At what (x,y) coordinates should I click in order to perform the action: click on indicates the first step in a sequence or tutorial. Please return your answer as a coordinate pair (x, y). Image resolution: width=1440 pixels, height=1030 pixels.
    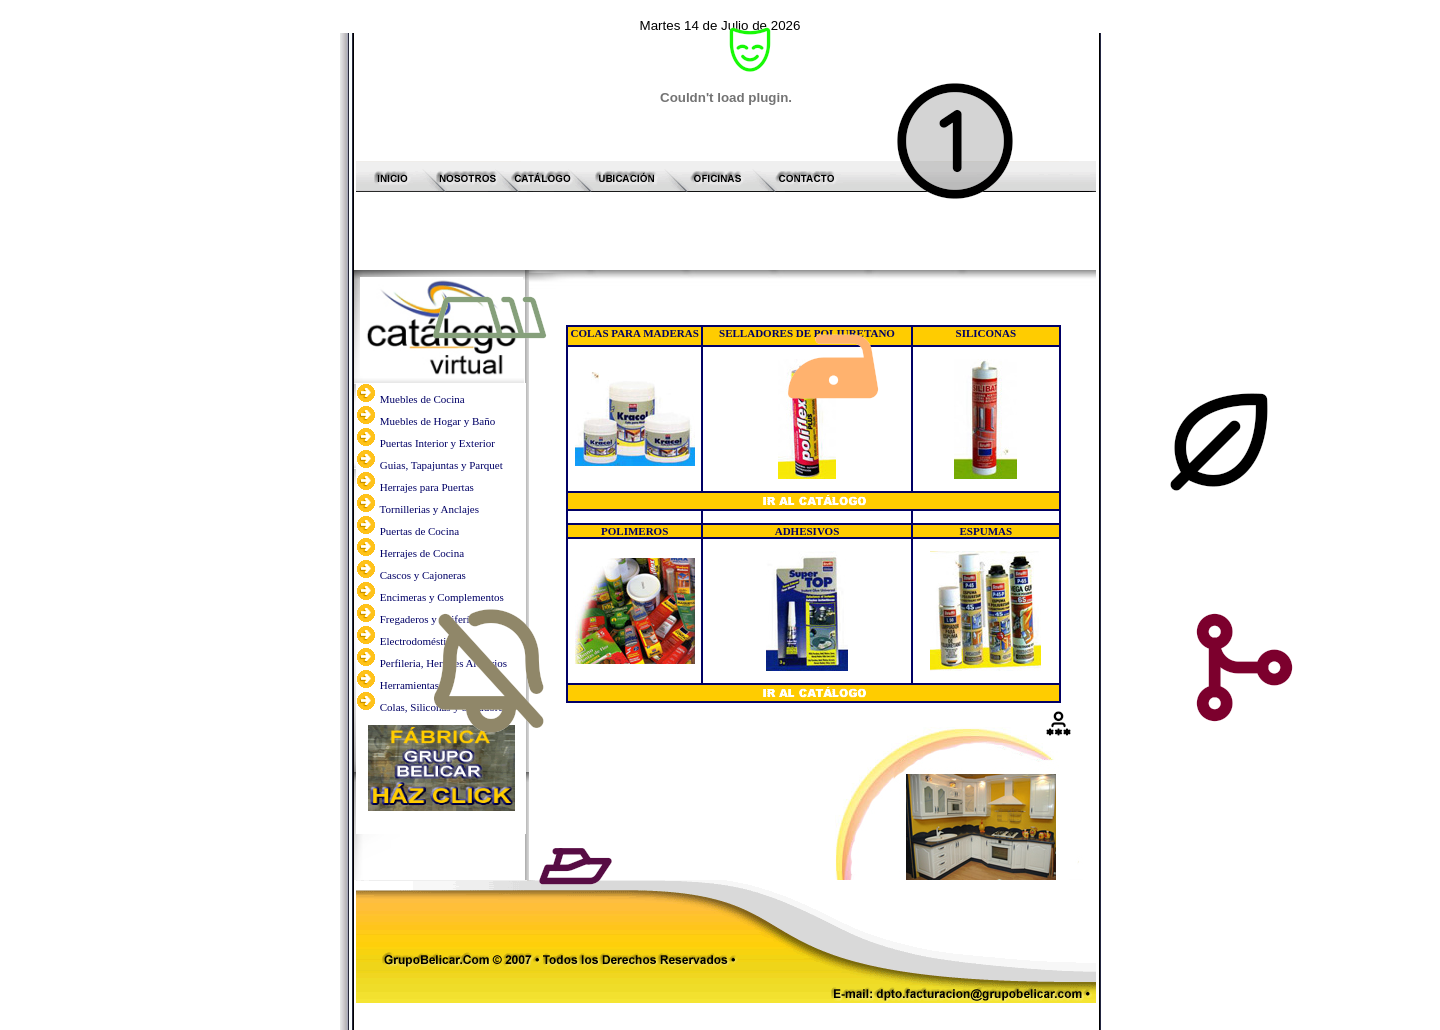
    Looking at the image, I should click on (955, 141).